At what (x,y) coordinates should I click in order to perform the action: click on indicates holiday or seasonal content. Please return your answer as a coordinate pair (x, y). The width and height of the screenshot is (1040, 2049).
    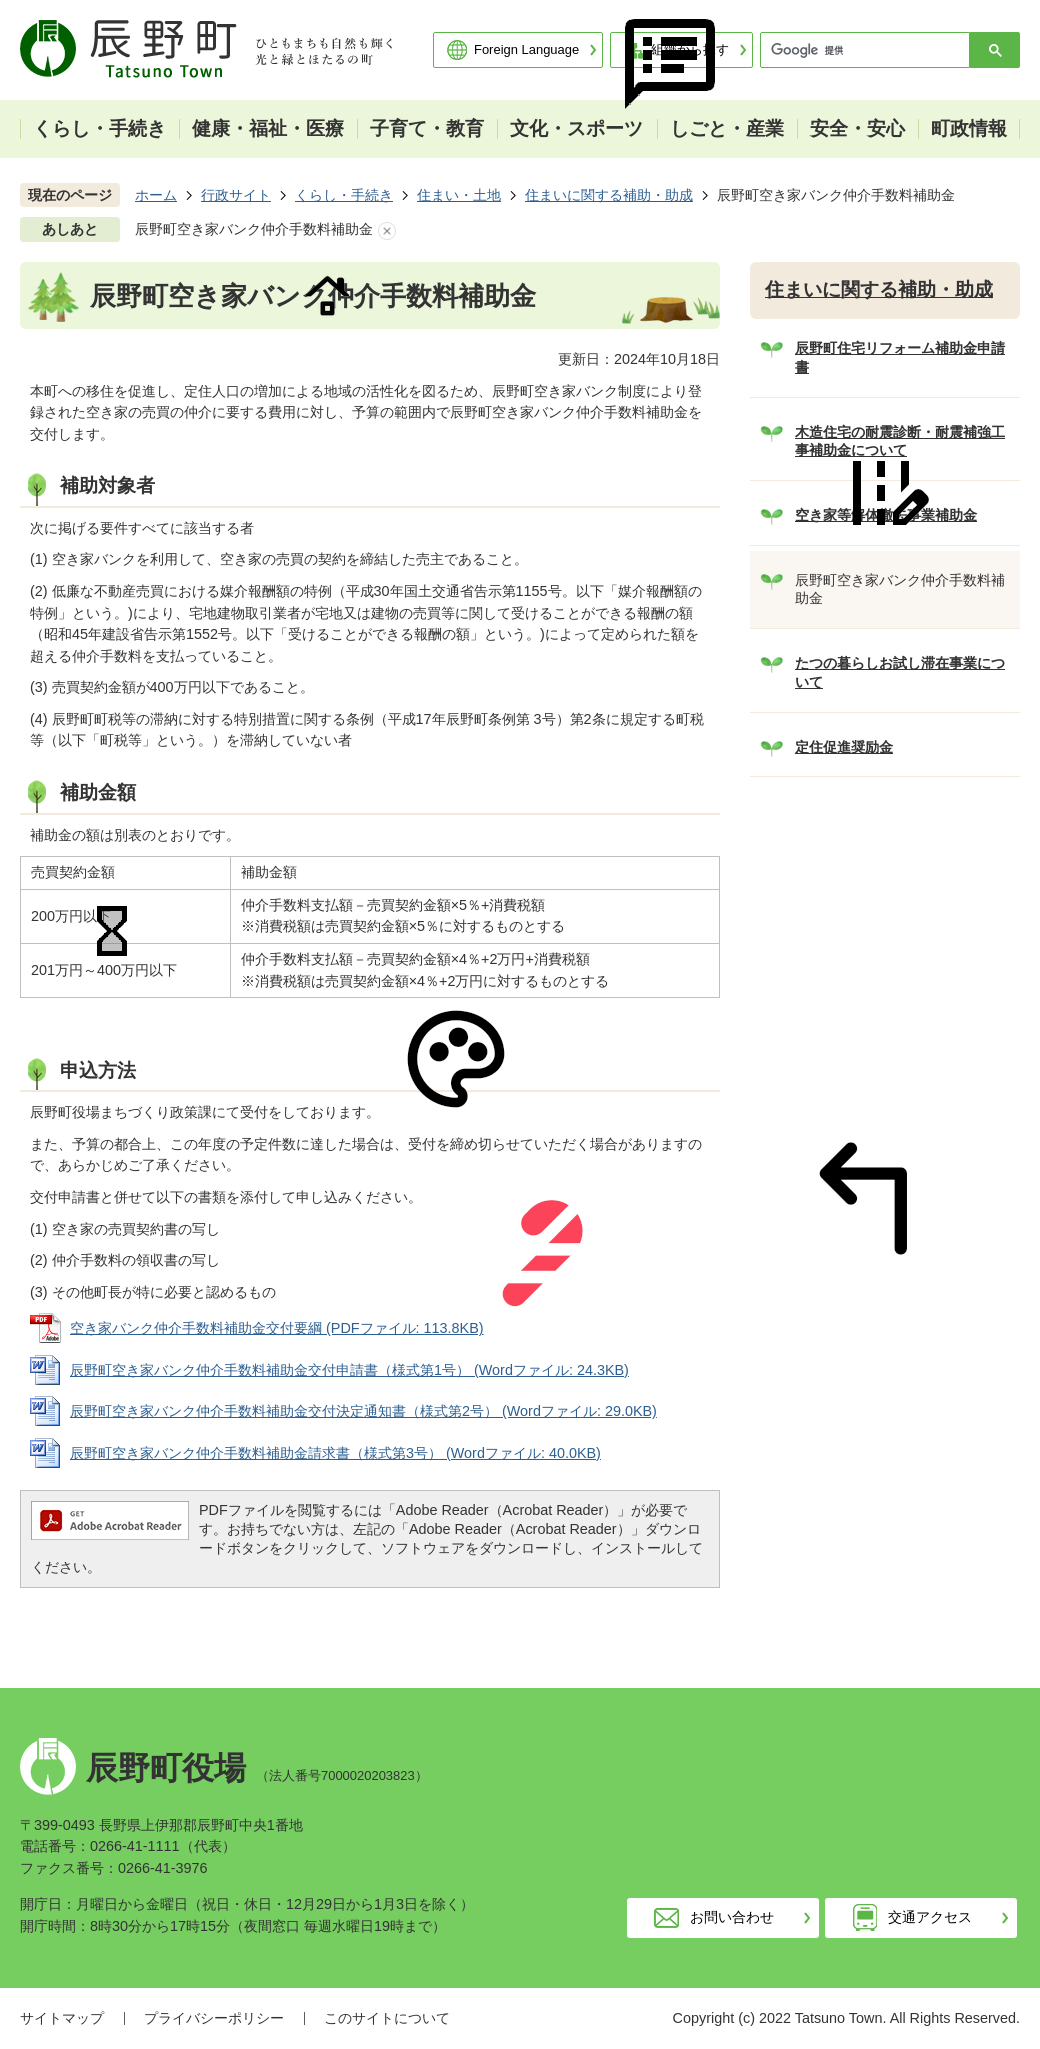
    Looking at the image, I should click on (539, 1255).